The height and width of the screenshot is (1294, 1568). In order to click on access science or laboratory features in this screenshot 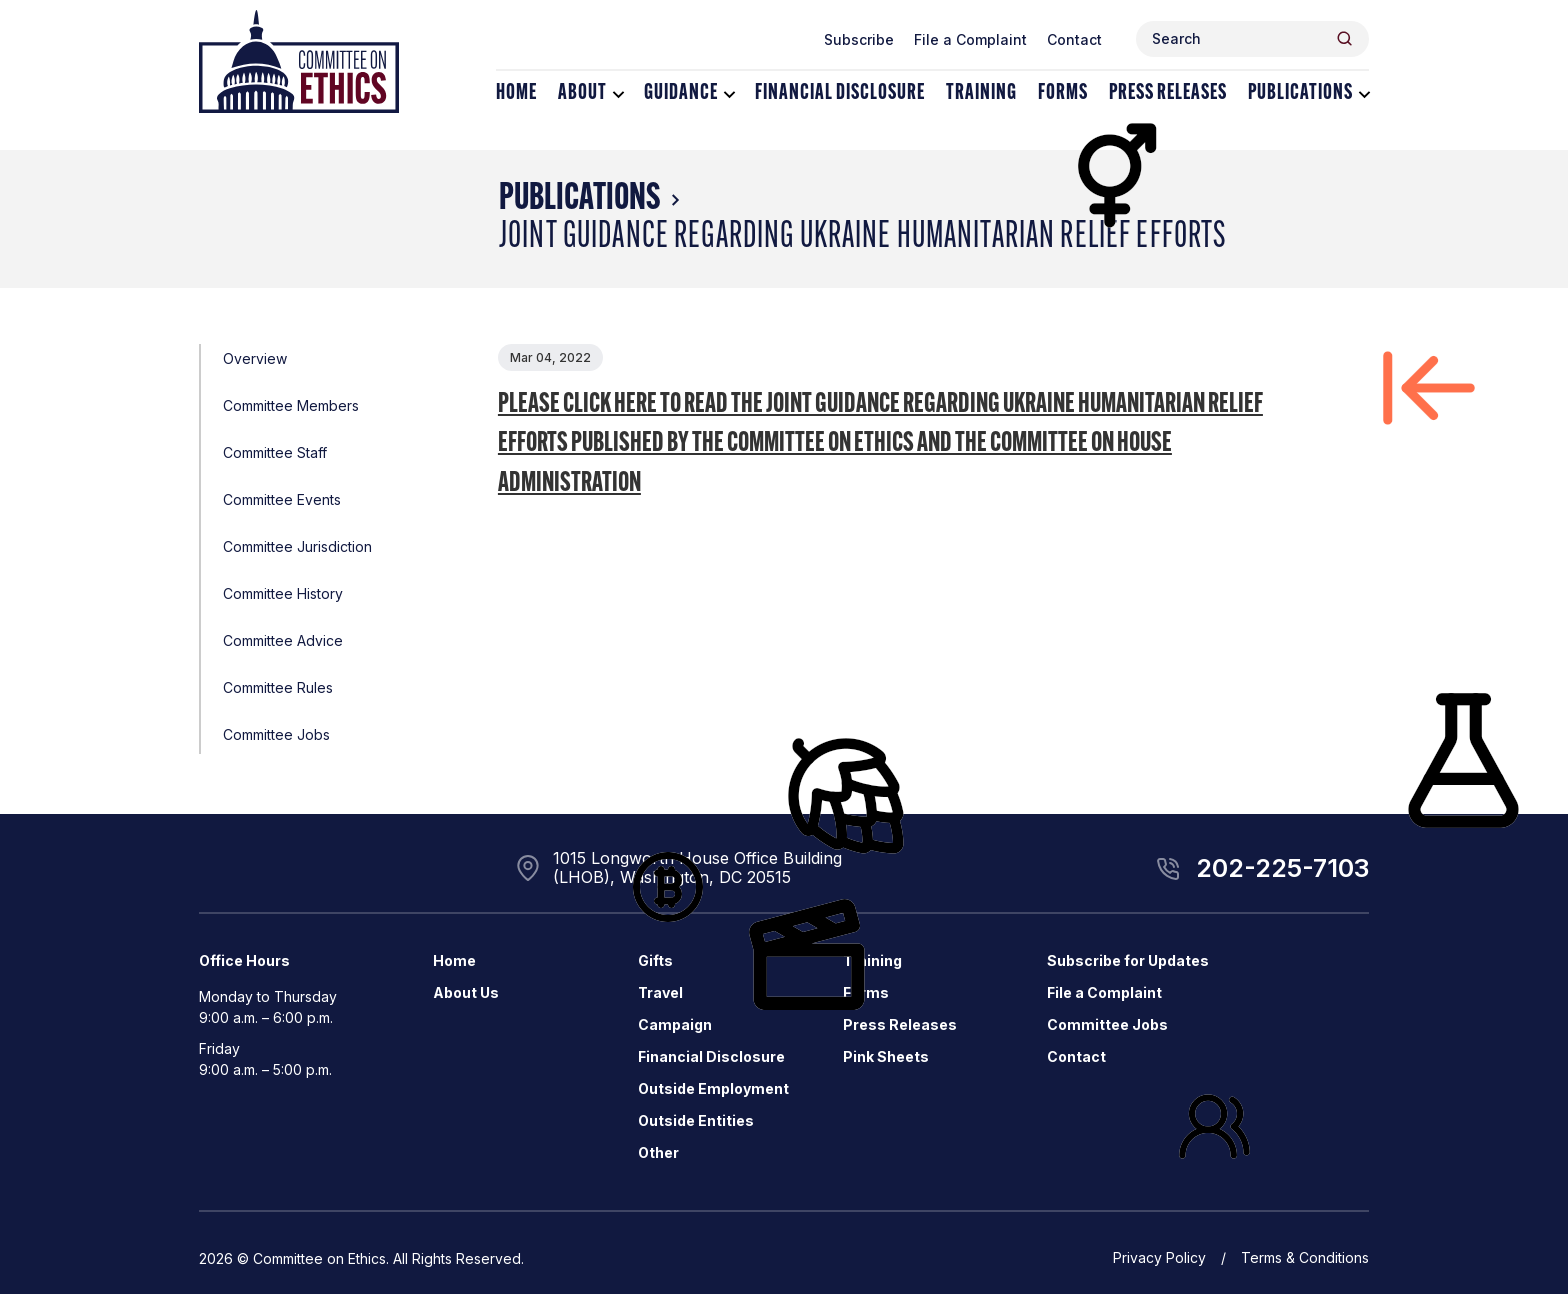, I will do `click(1463, 760)`.